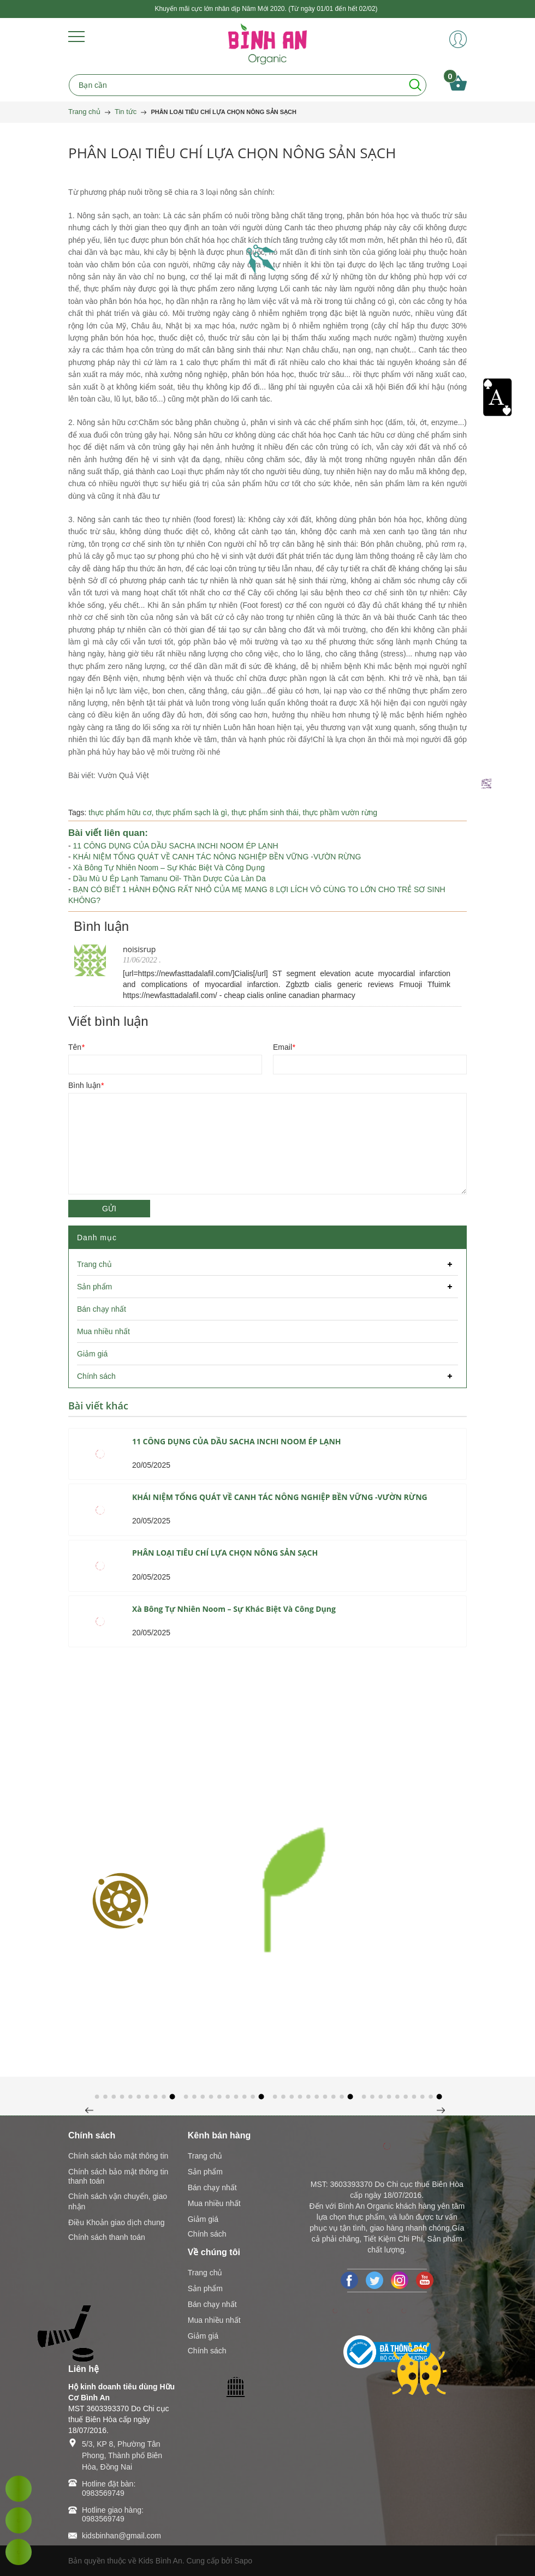 The height and width of the screenshot is (2576, 535). I want to click on indicates marine life or aquarium feature in a game, so click(486, 784).